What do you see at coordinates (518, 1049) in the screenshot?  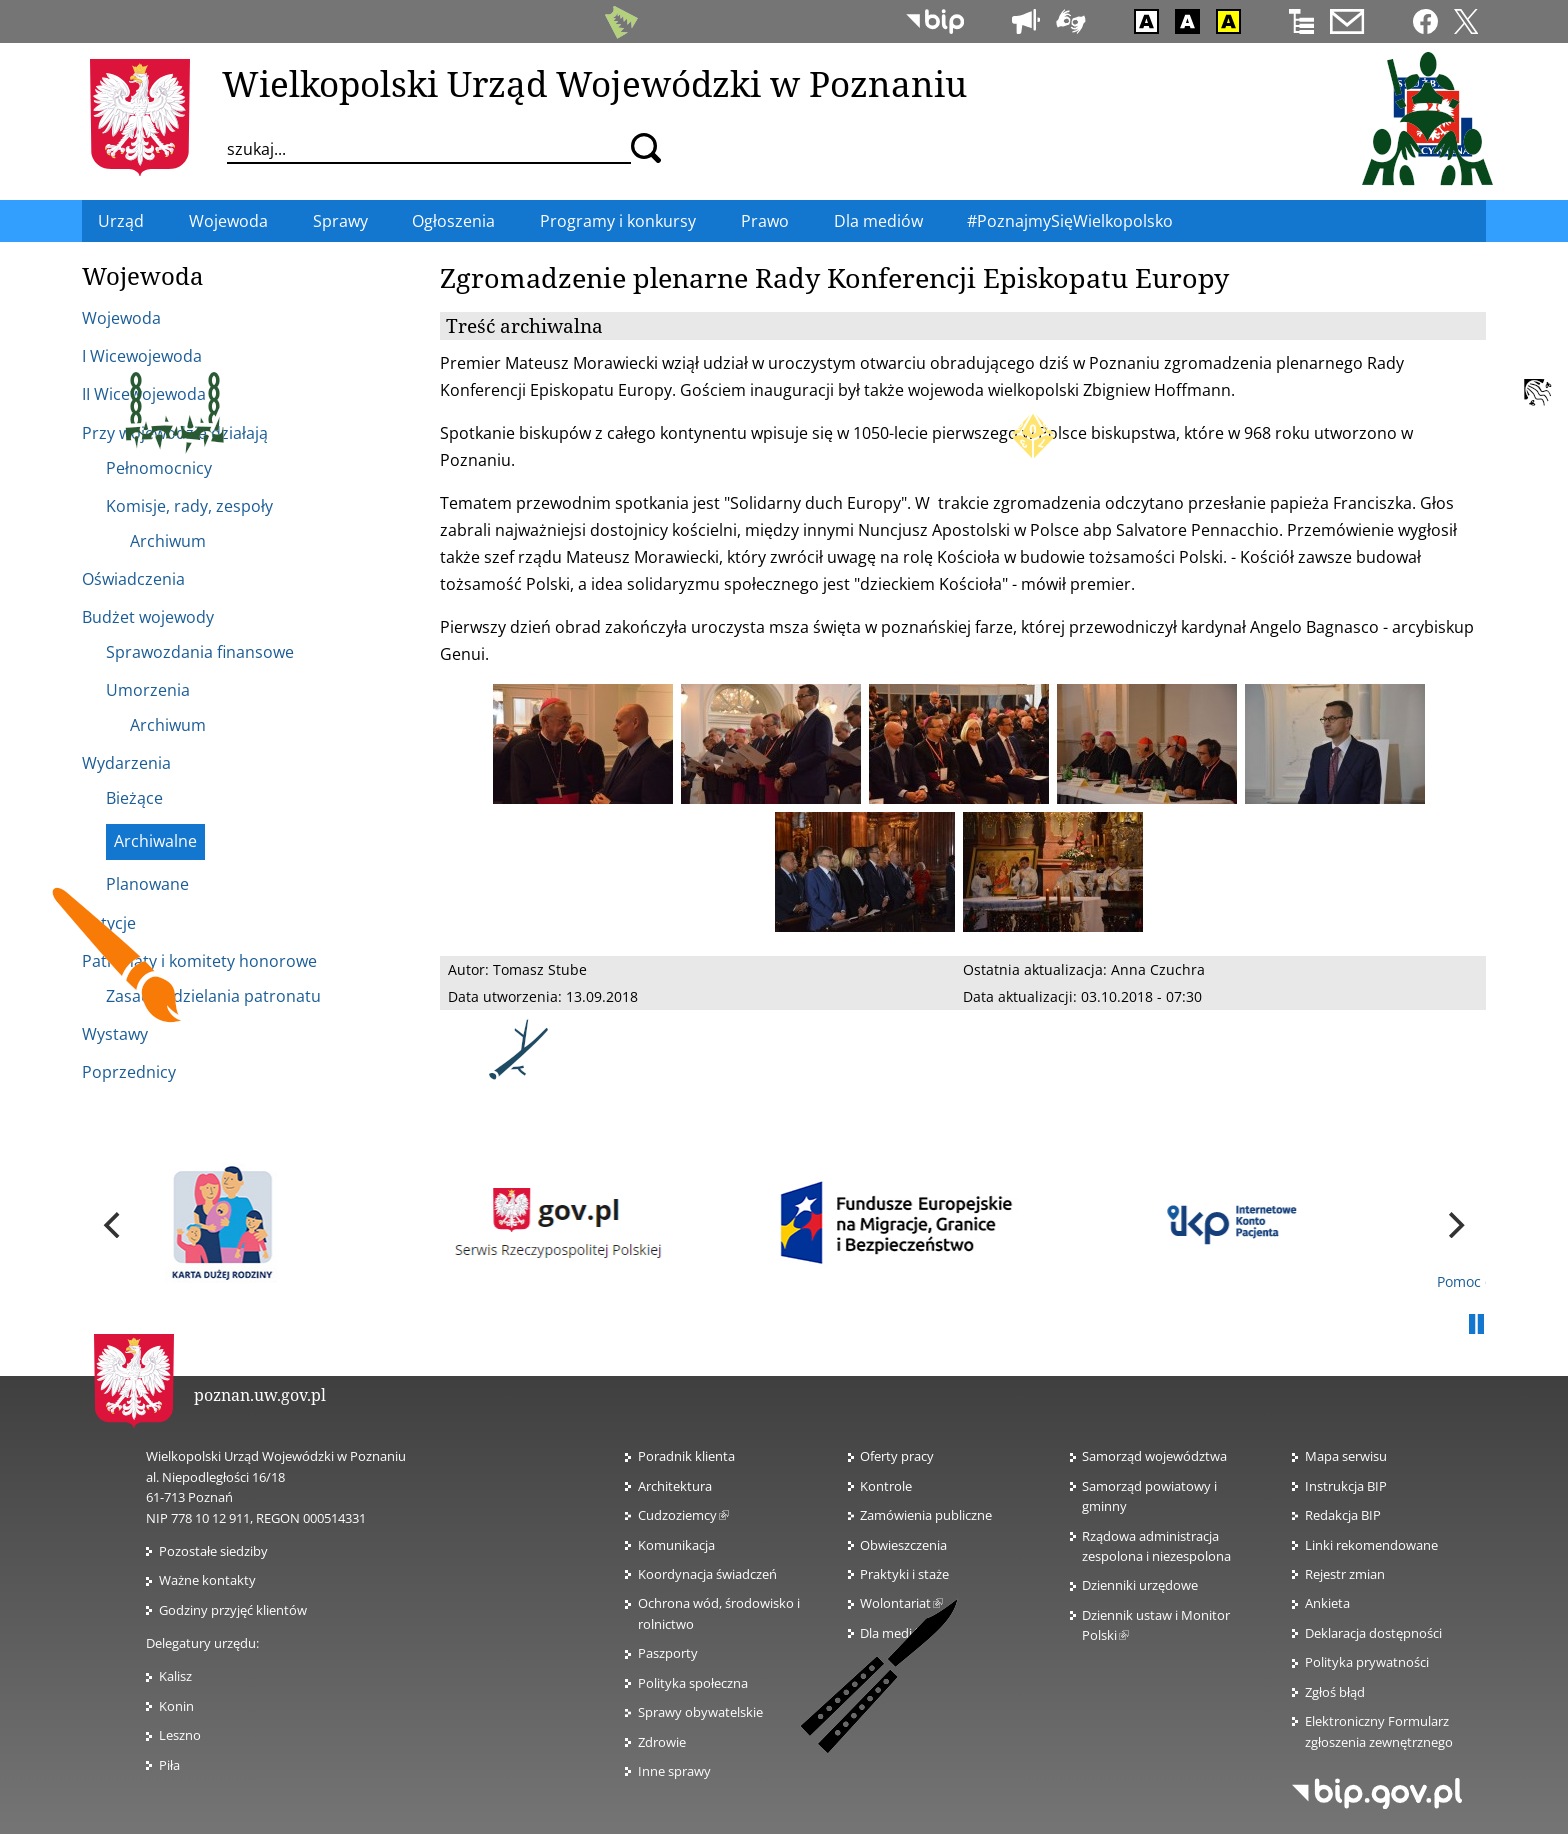 I see `wooden stick or branch resource item` at bounding box center [518, 1049].